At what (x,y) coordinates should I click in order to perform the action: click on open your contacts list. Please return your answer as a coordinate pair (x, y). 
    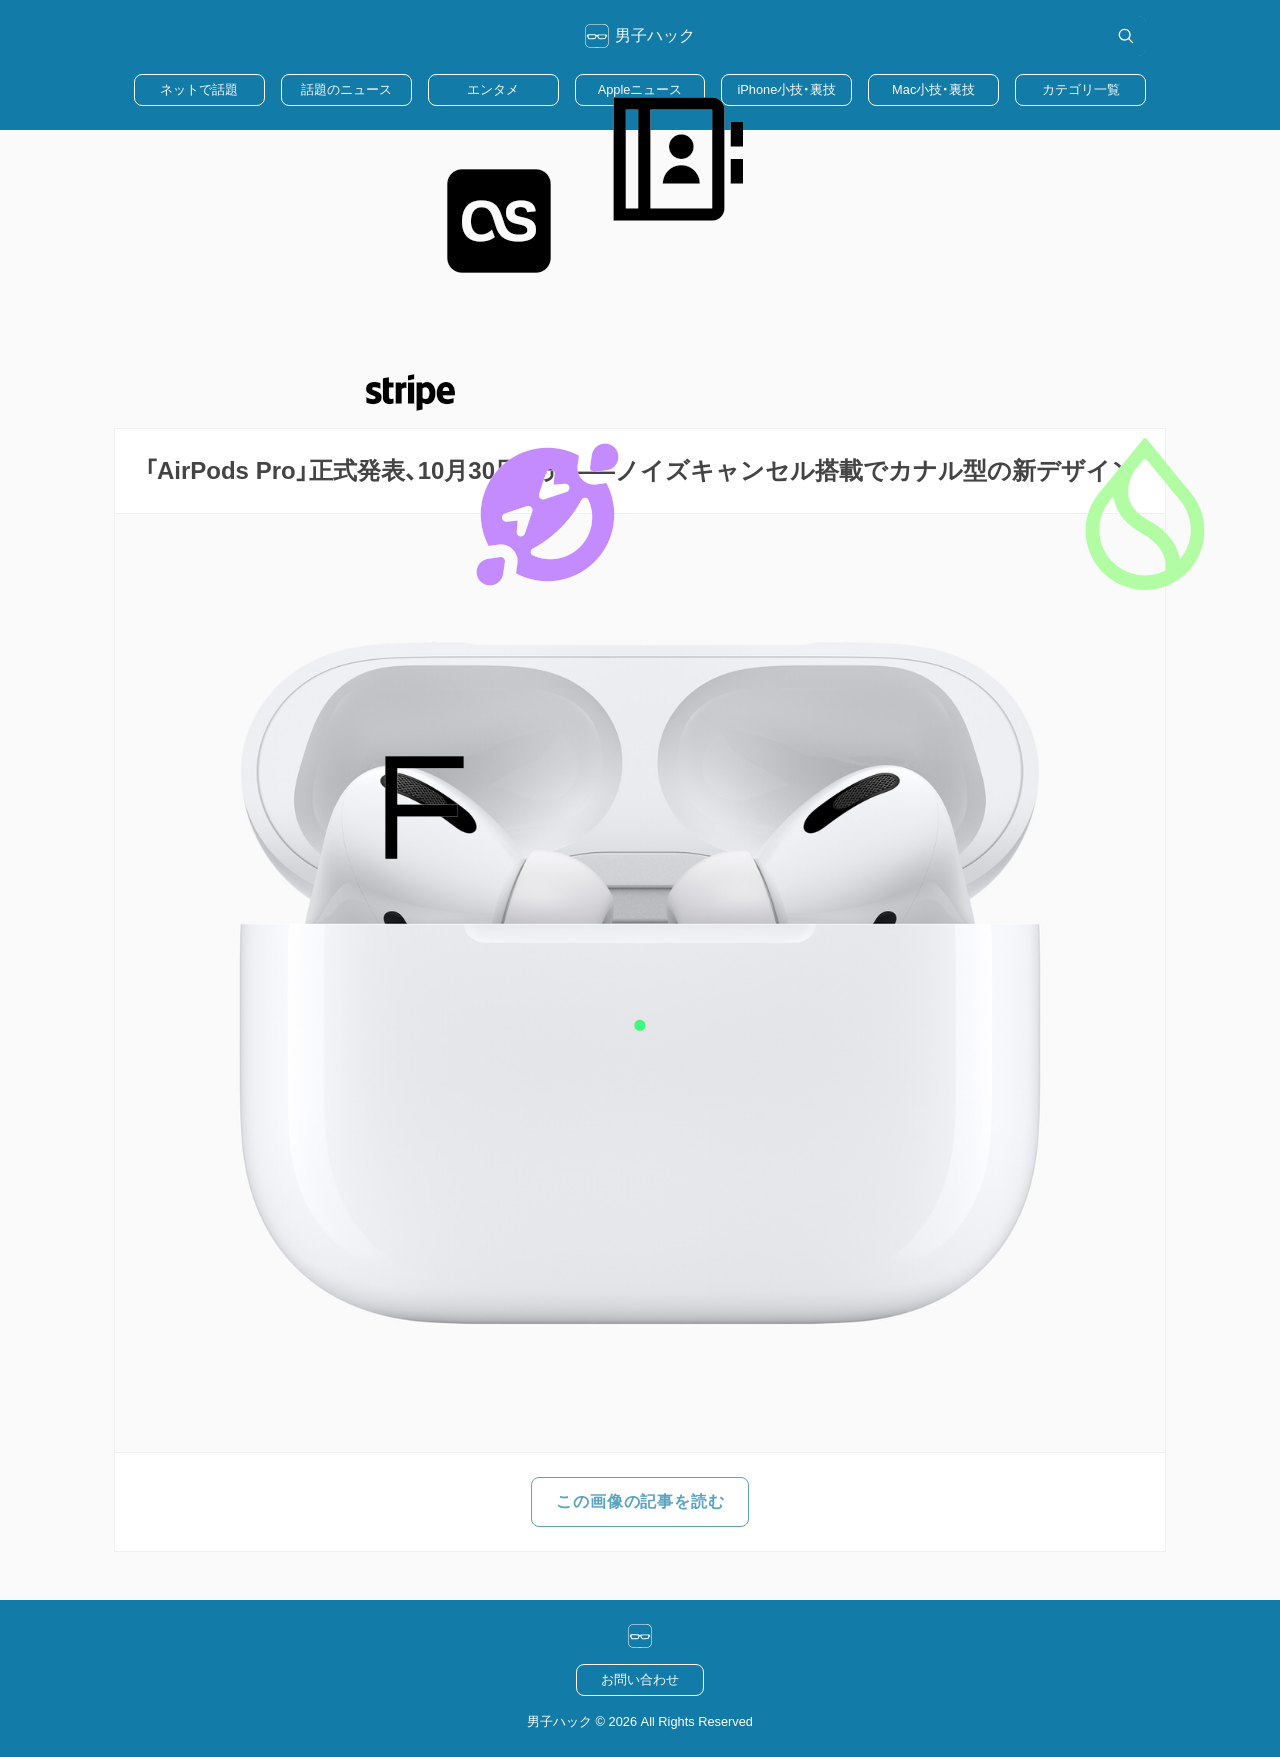
    Looking at the image, I should click on (669, 159).